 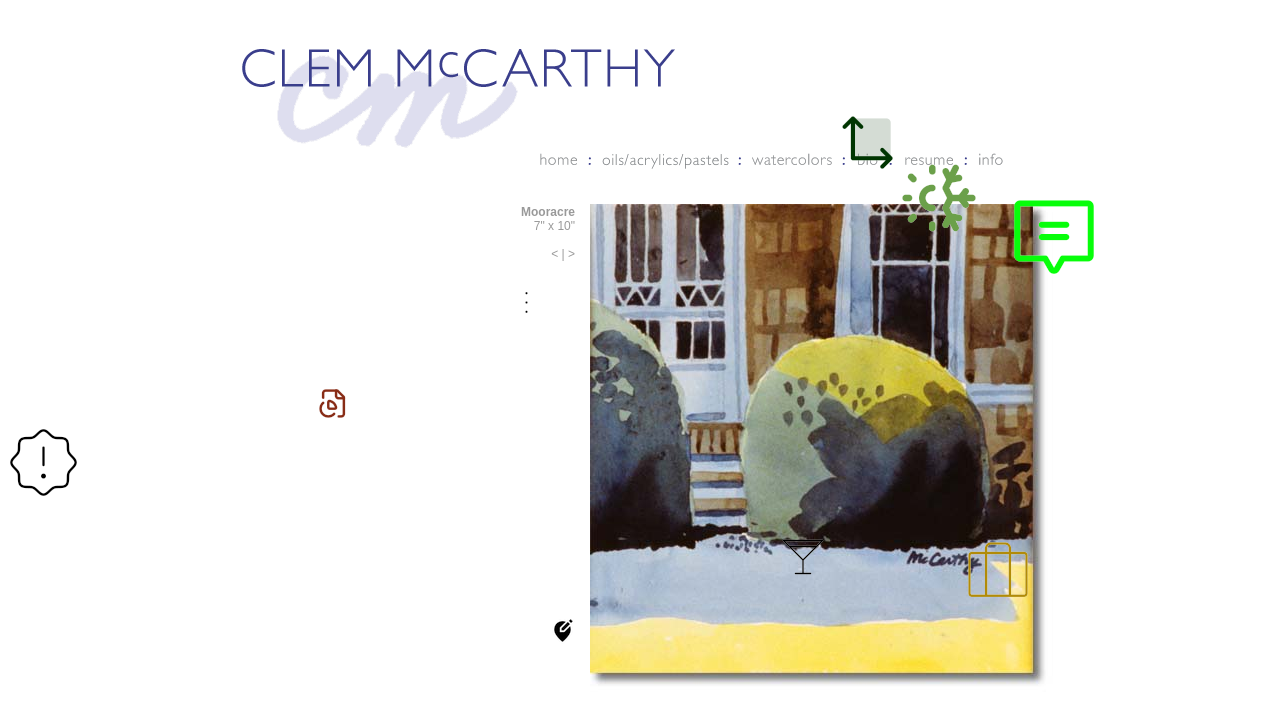 What do you see at coordinates (562, 631) in the screenshot?
I see `edit a saved location` at bounding box center [562, 631].